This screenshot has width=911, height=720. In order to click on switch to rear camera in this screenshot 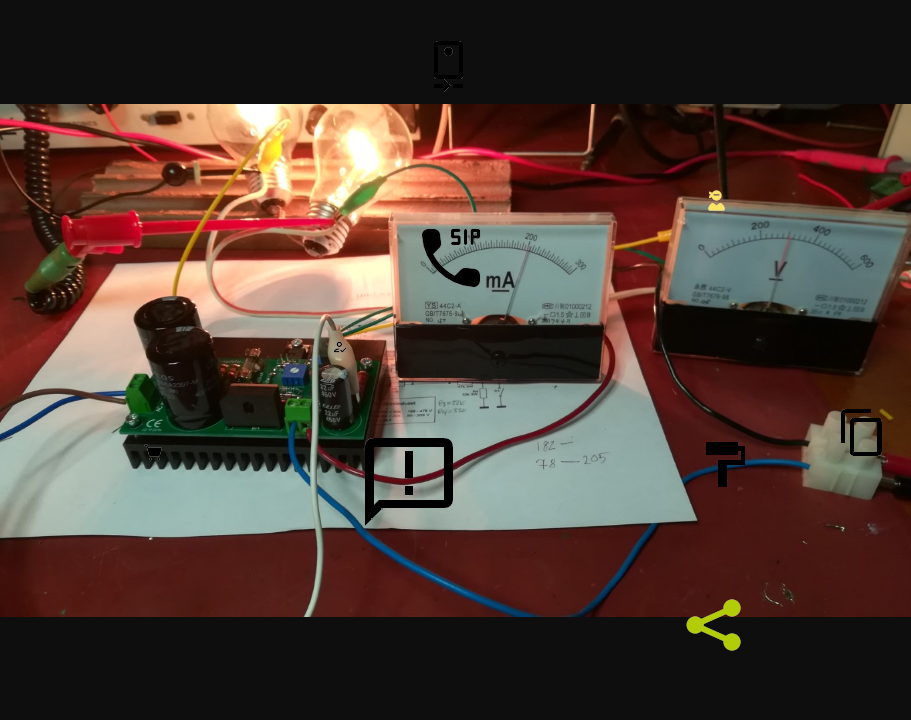, I will do `click(448, 66)`.